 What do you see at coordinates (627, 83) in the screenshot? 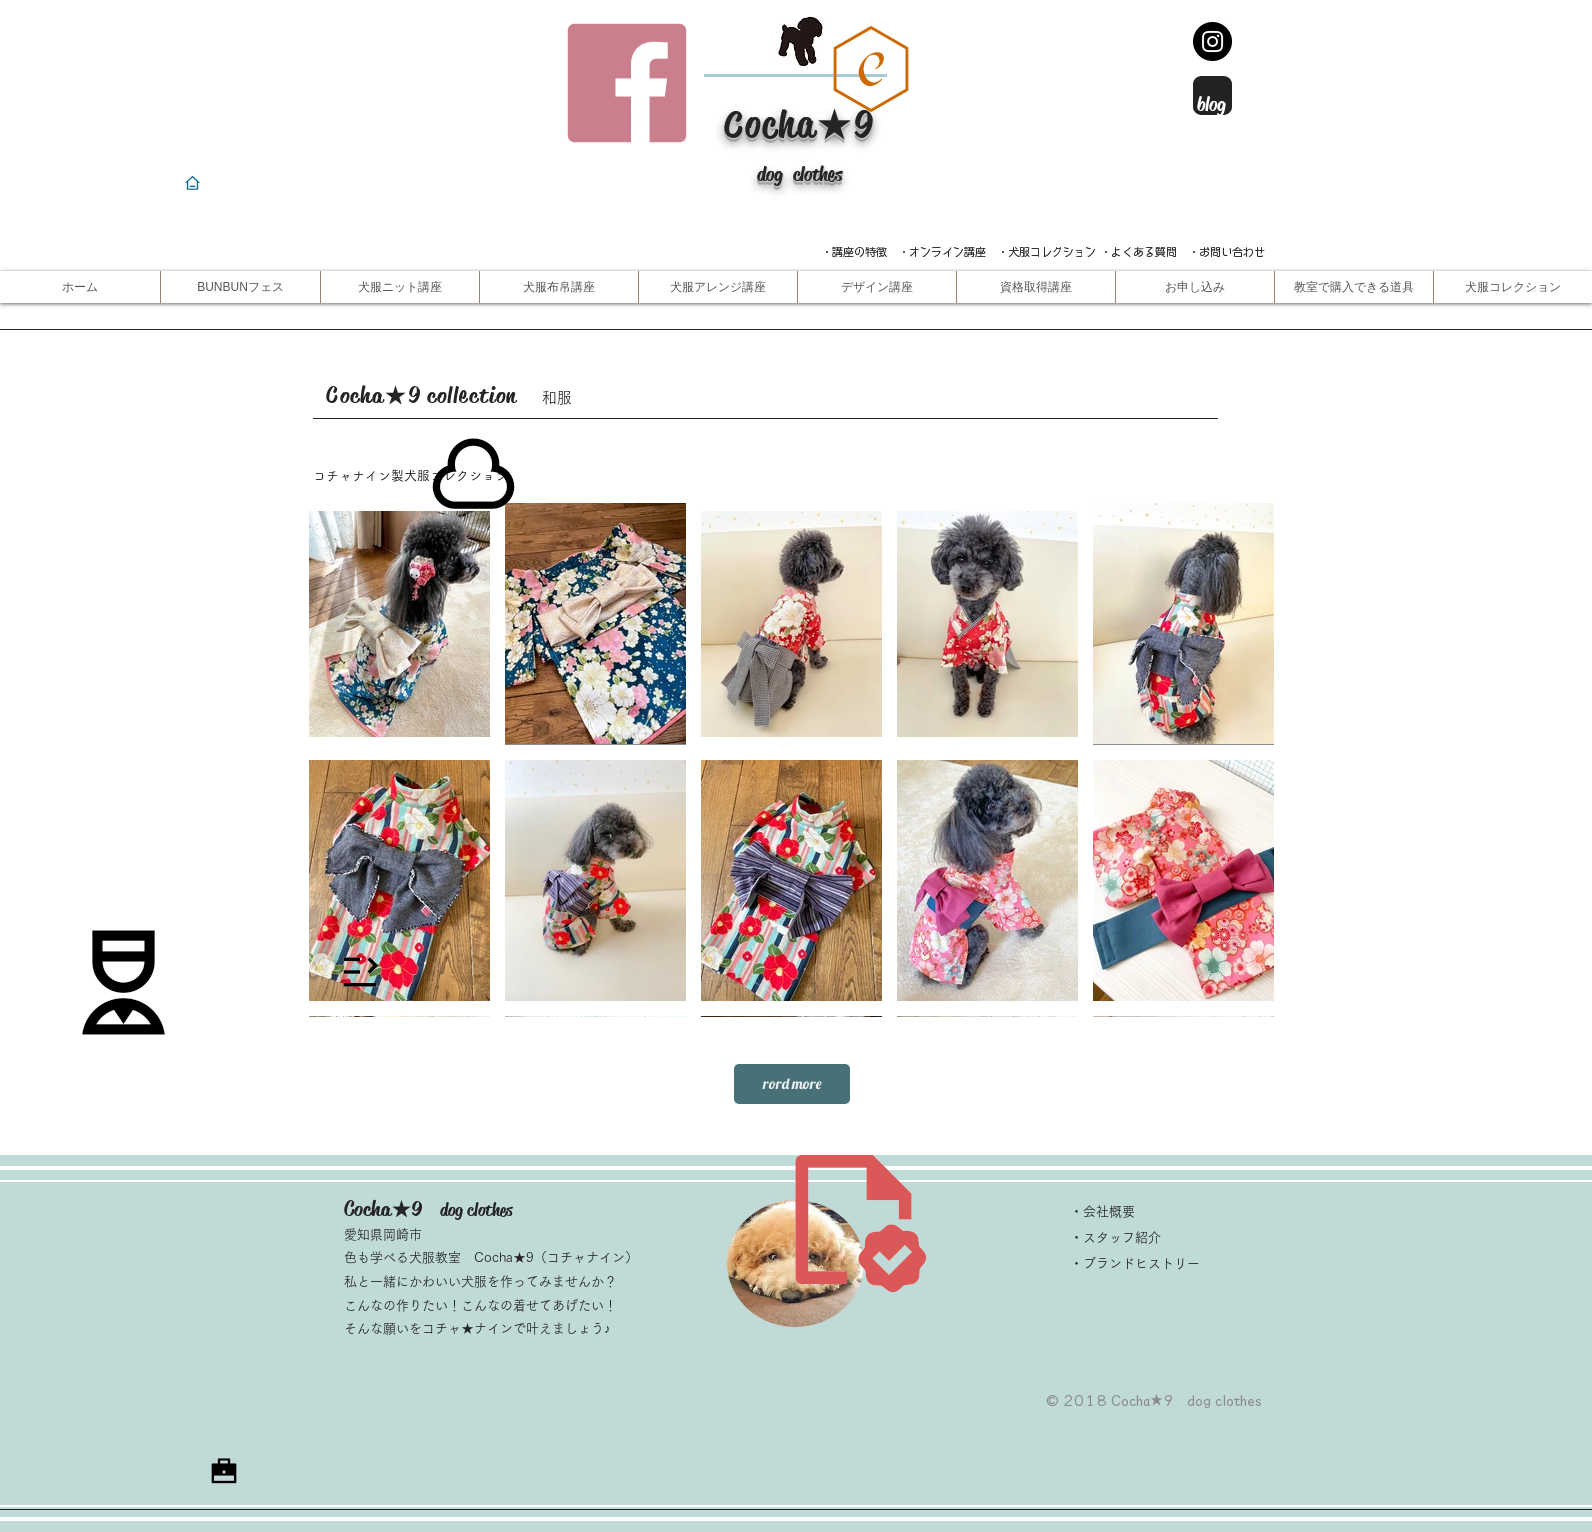
I see `open facebook app` at bounding box center [627, 83].